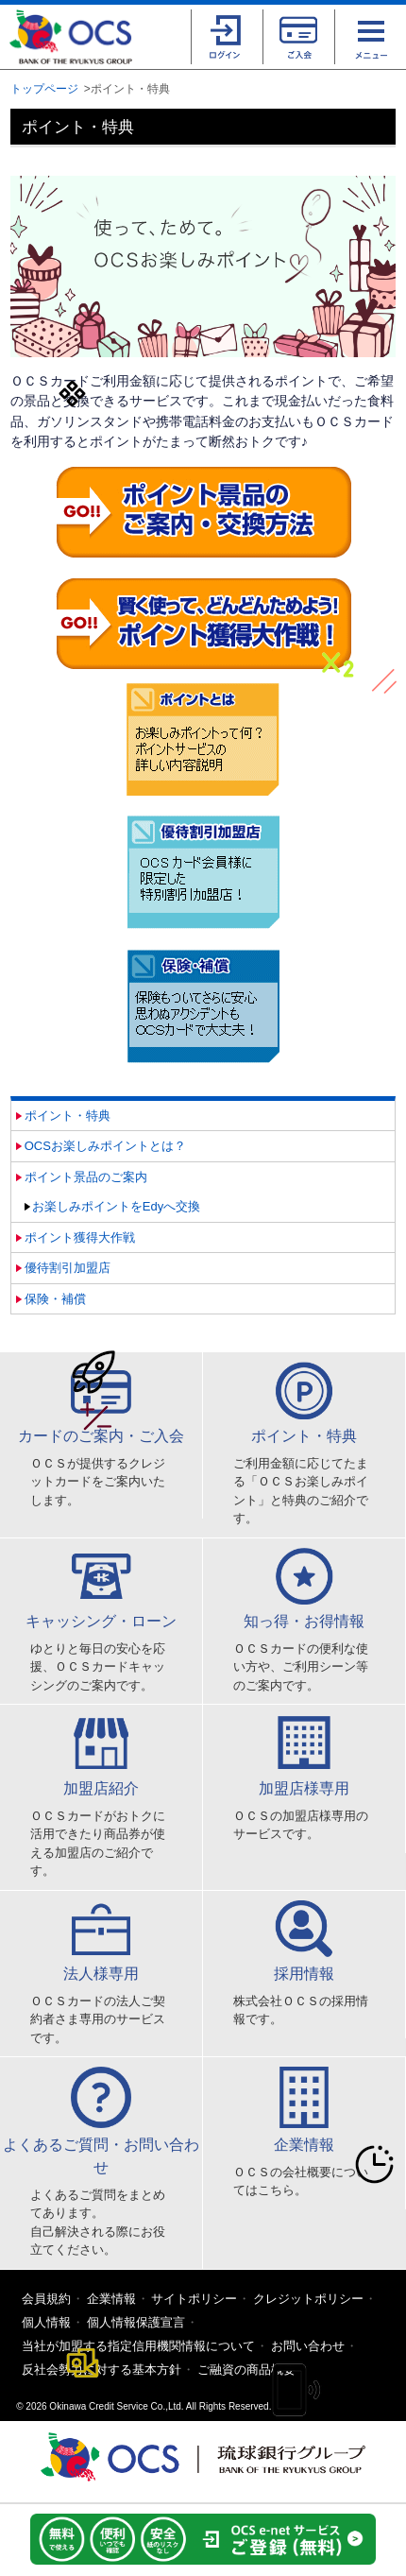 The width and height of the screenshot is (406, 2576). I want to click on incoming call or notification on connected device, so click(296, 2390).